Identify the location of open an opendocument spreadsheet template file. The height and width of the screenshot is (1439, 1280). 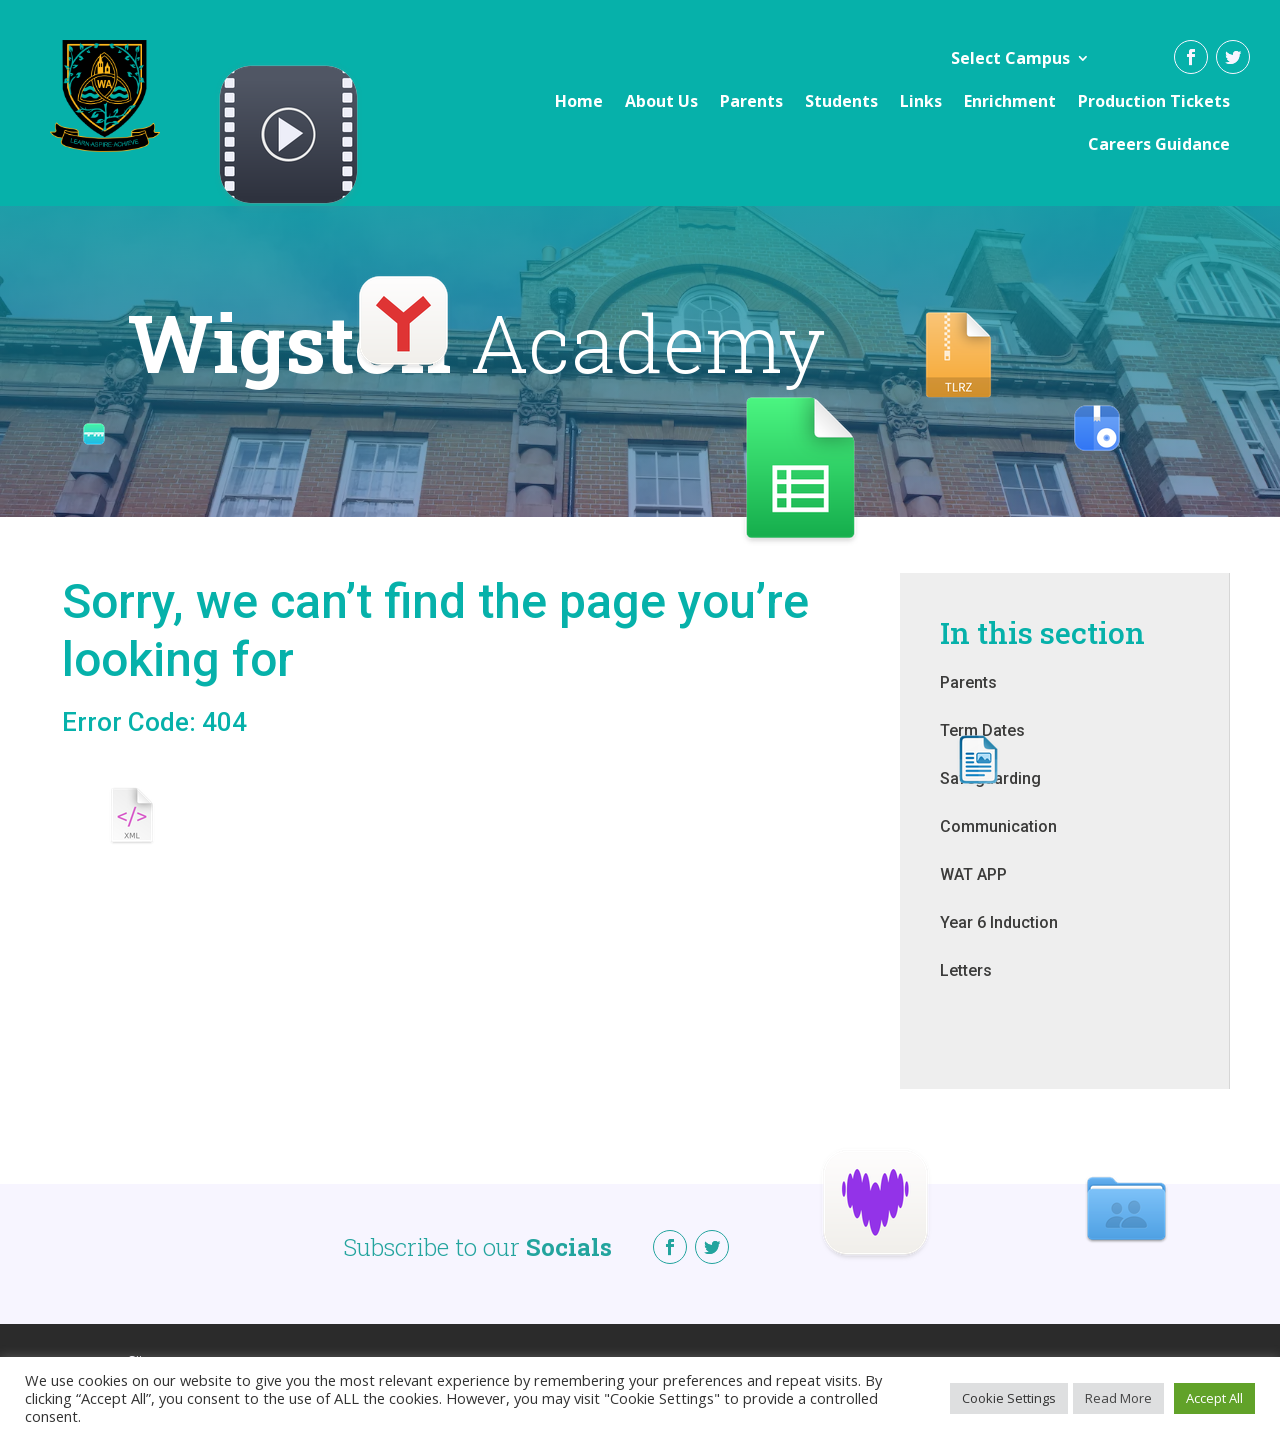
(800, 470).